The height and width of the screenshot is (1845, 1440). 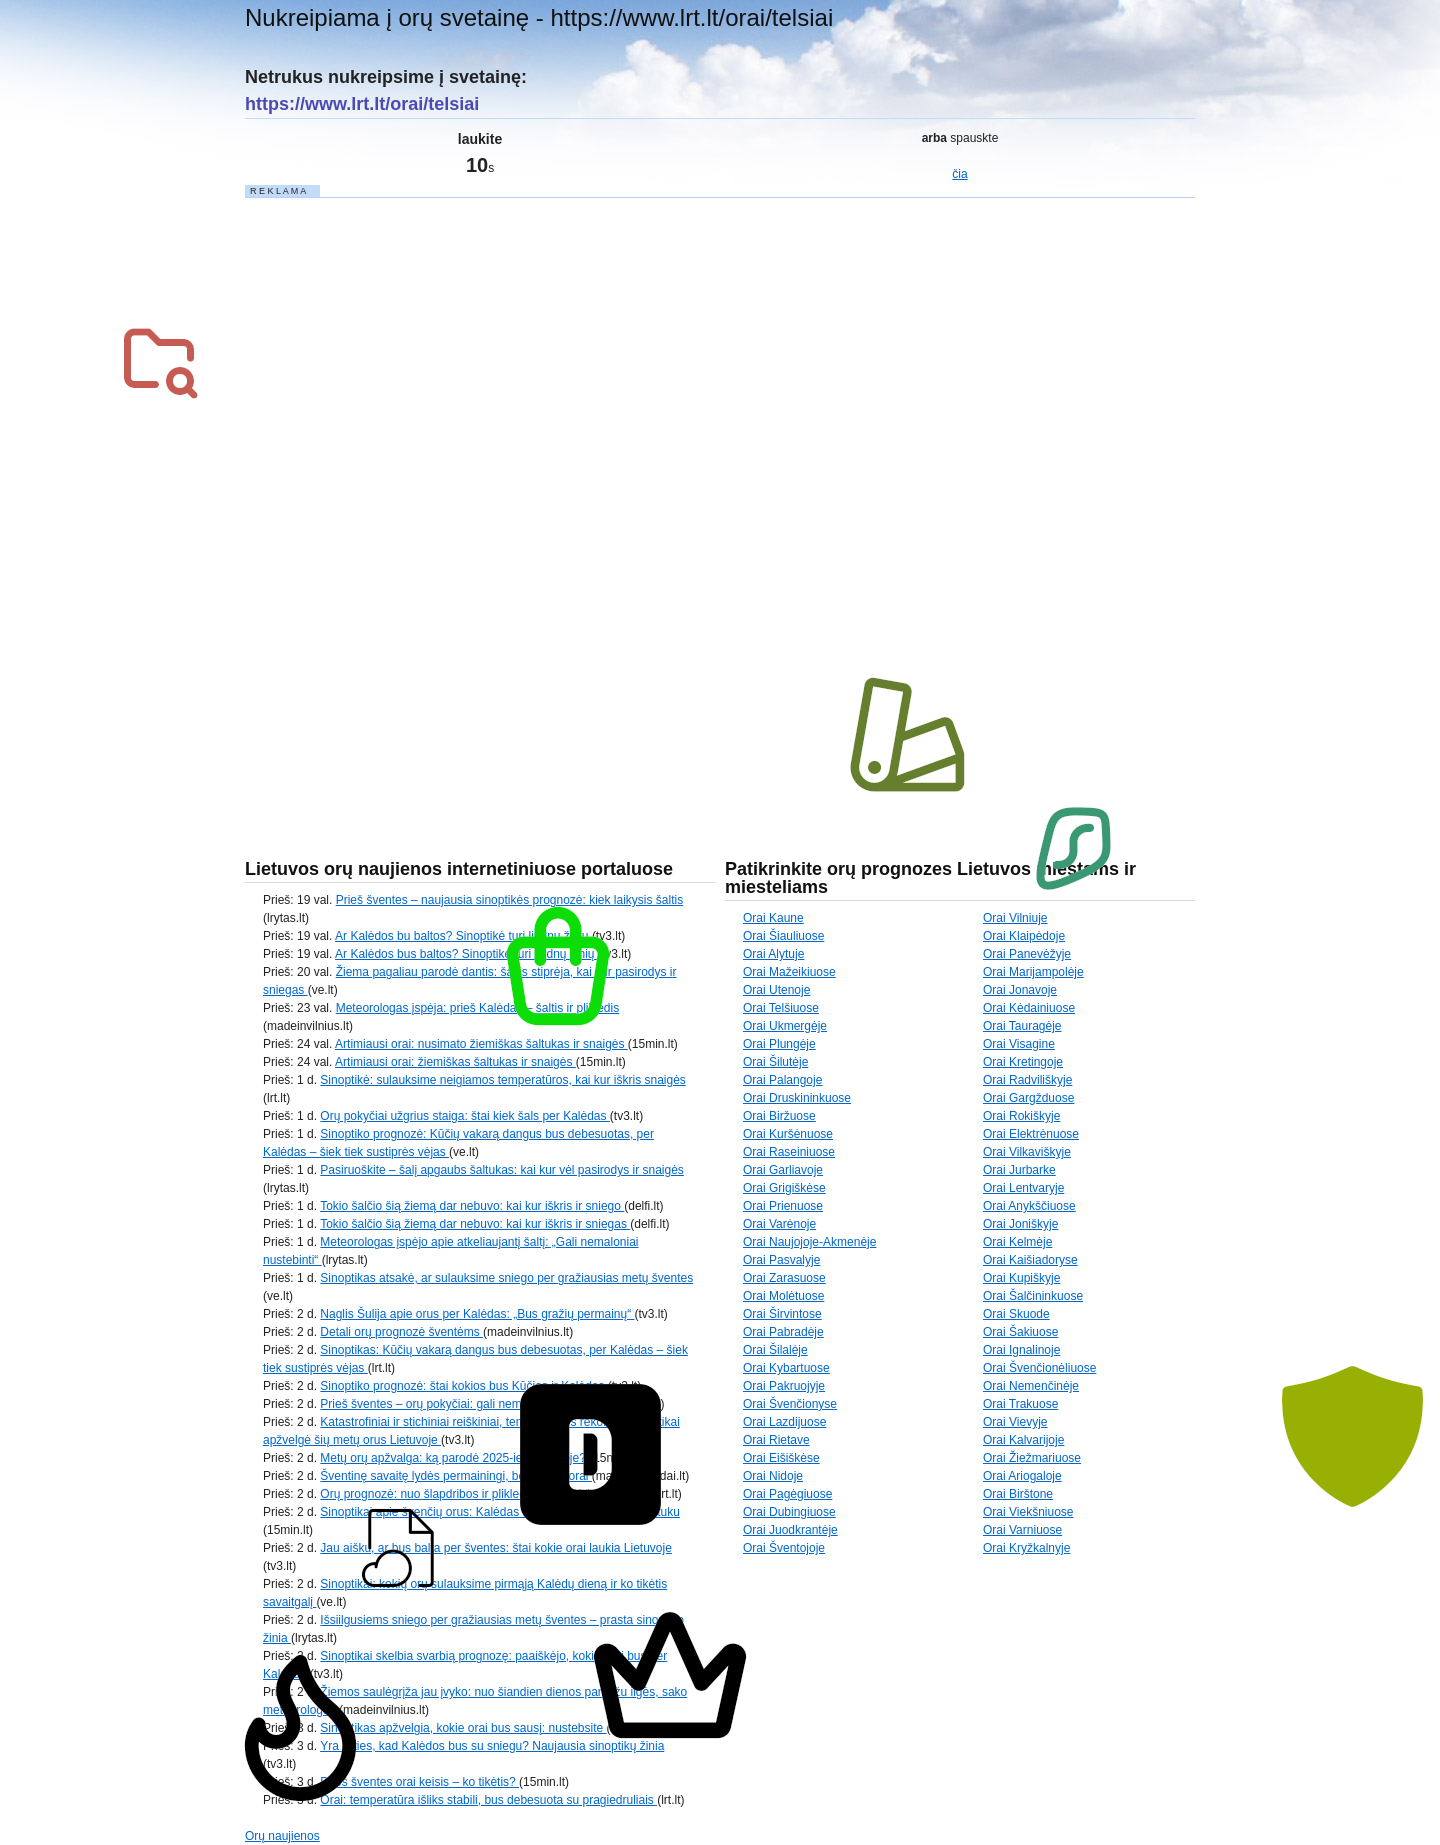 I want to click on search within a folder, so click(x=159, y=360).